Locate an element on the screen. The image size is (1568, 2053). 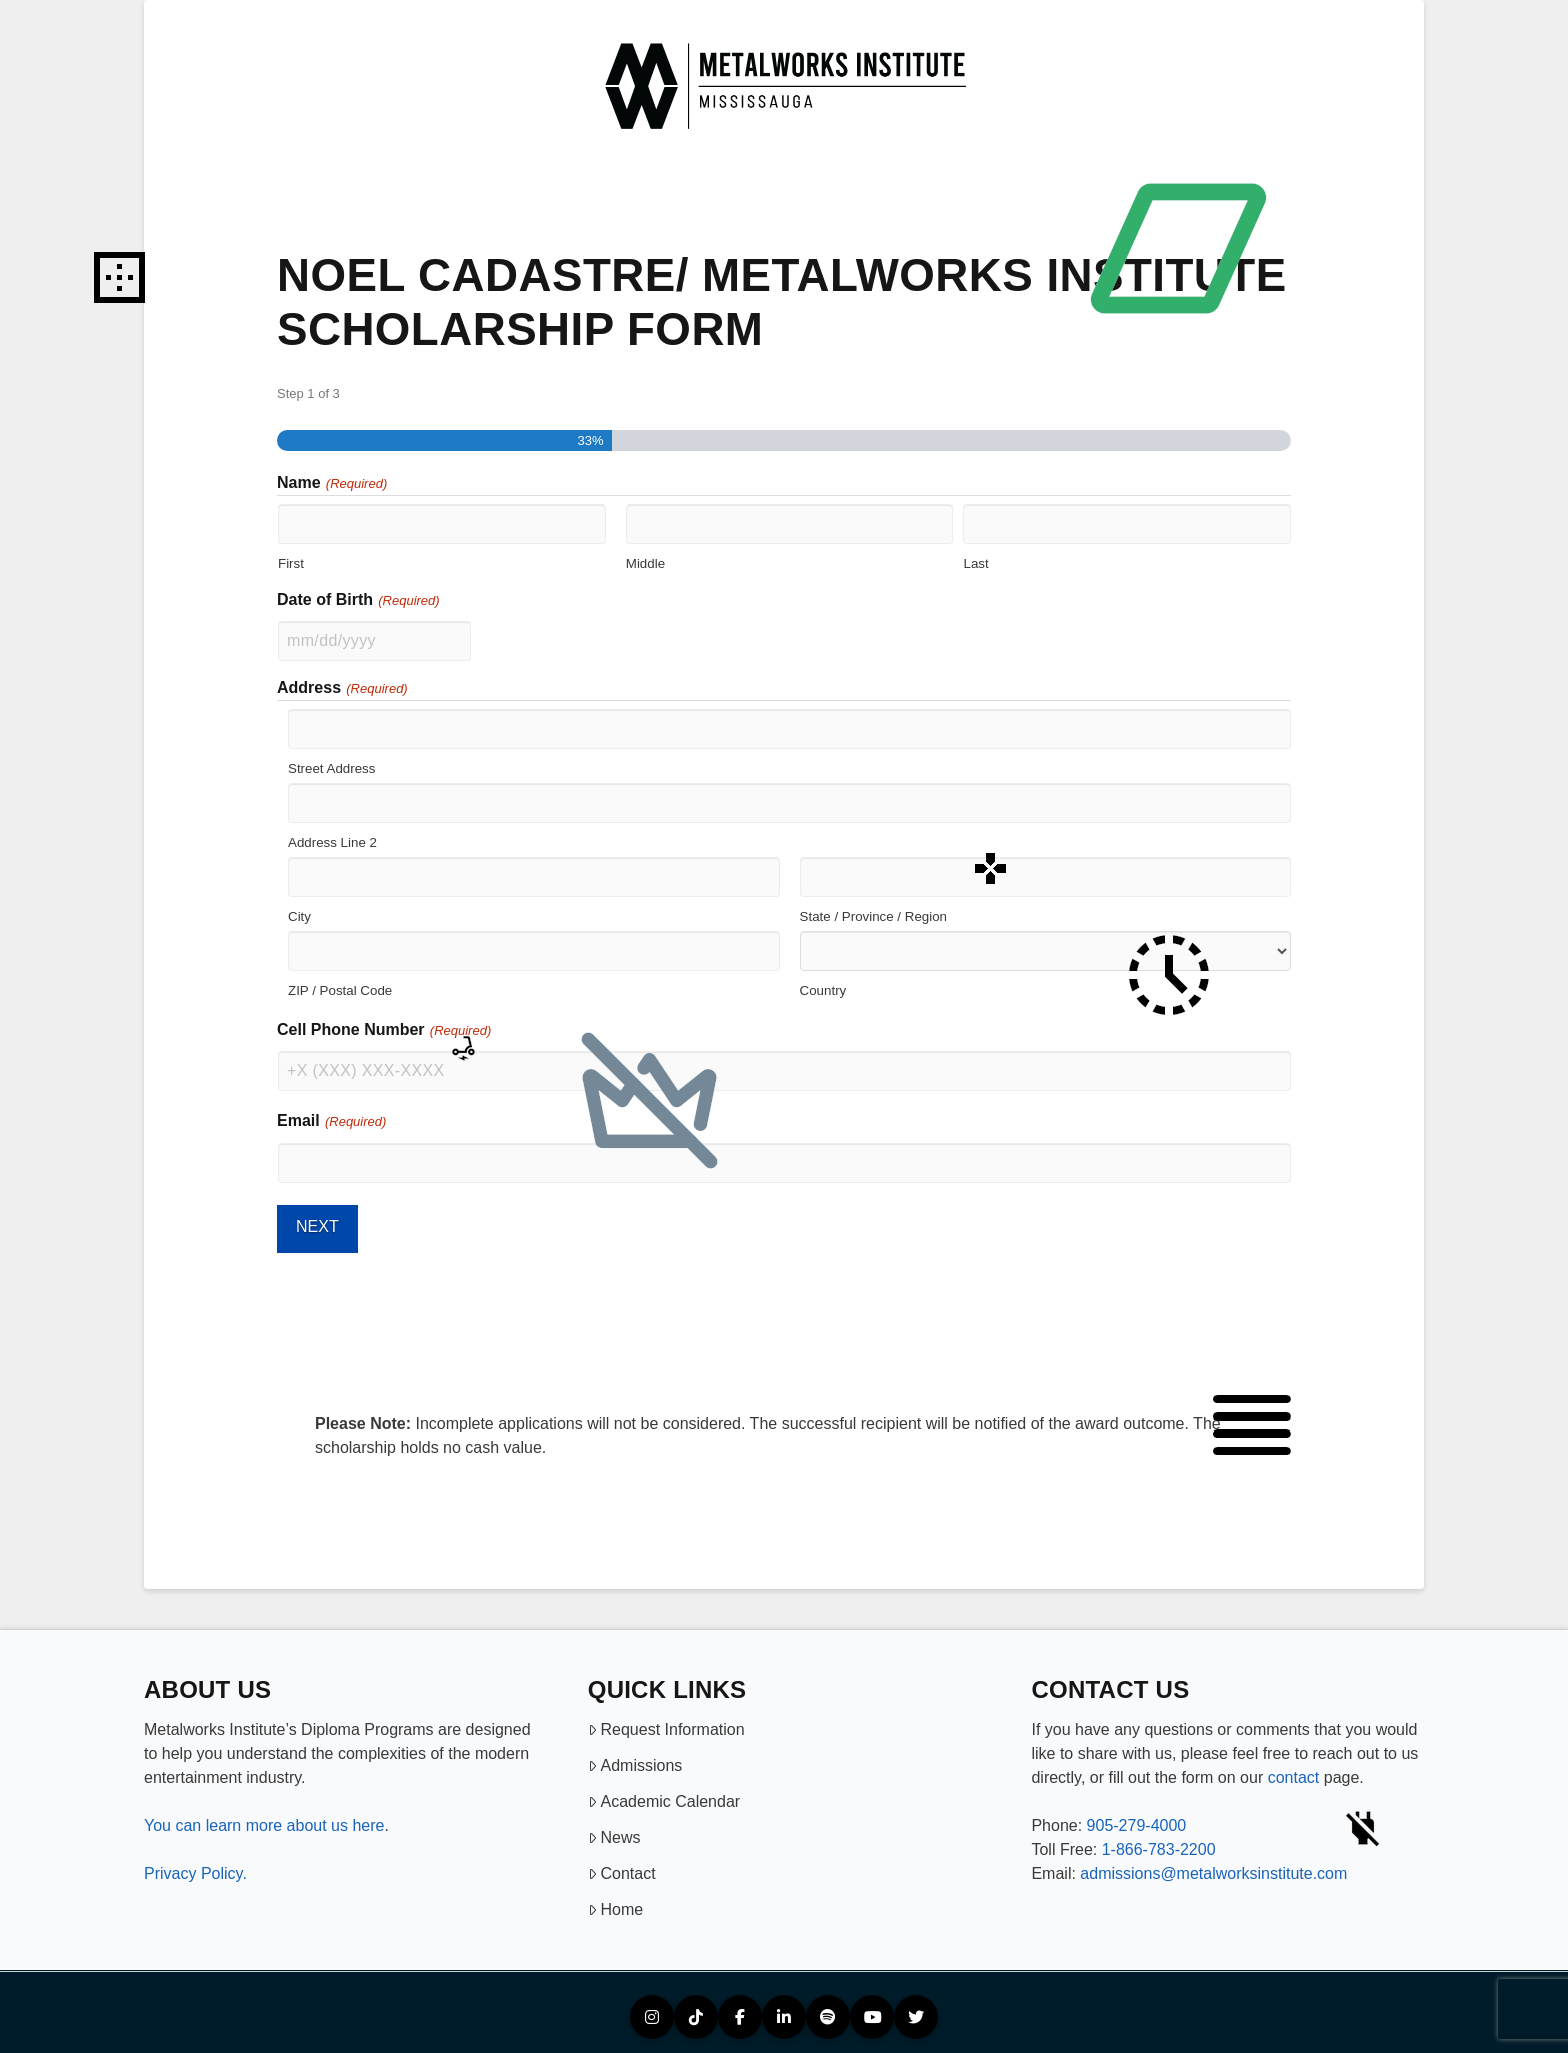
select electric scooter as transportation mode is located at coordinates (463, 1048).